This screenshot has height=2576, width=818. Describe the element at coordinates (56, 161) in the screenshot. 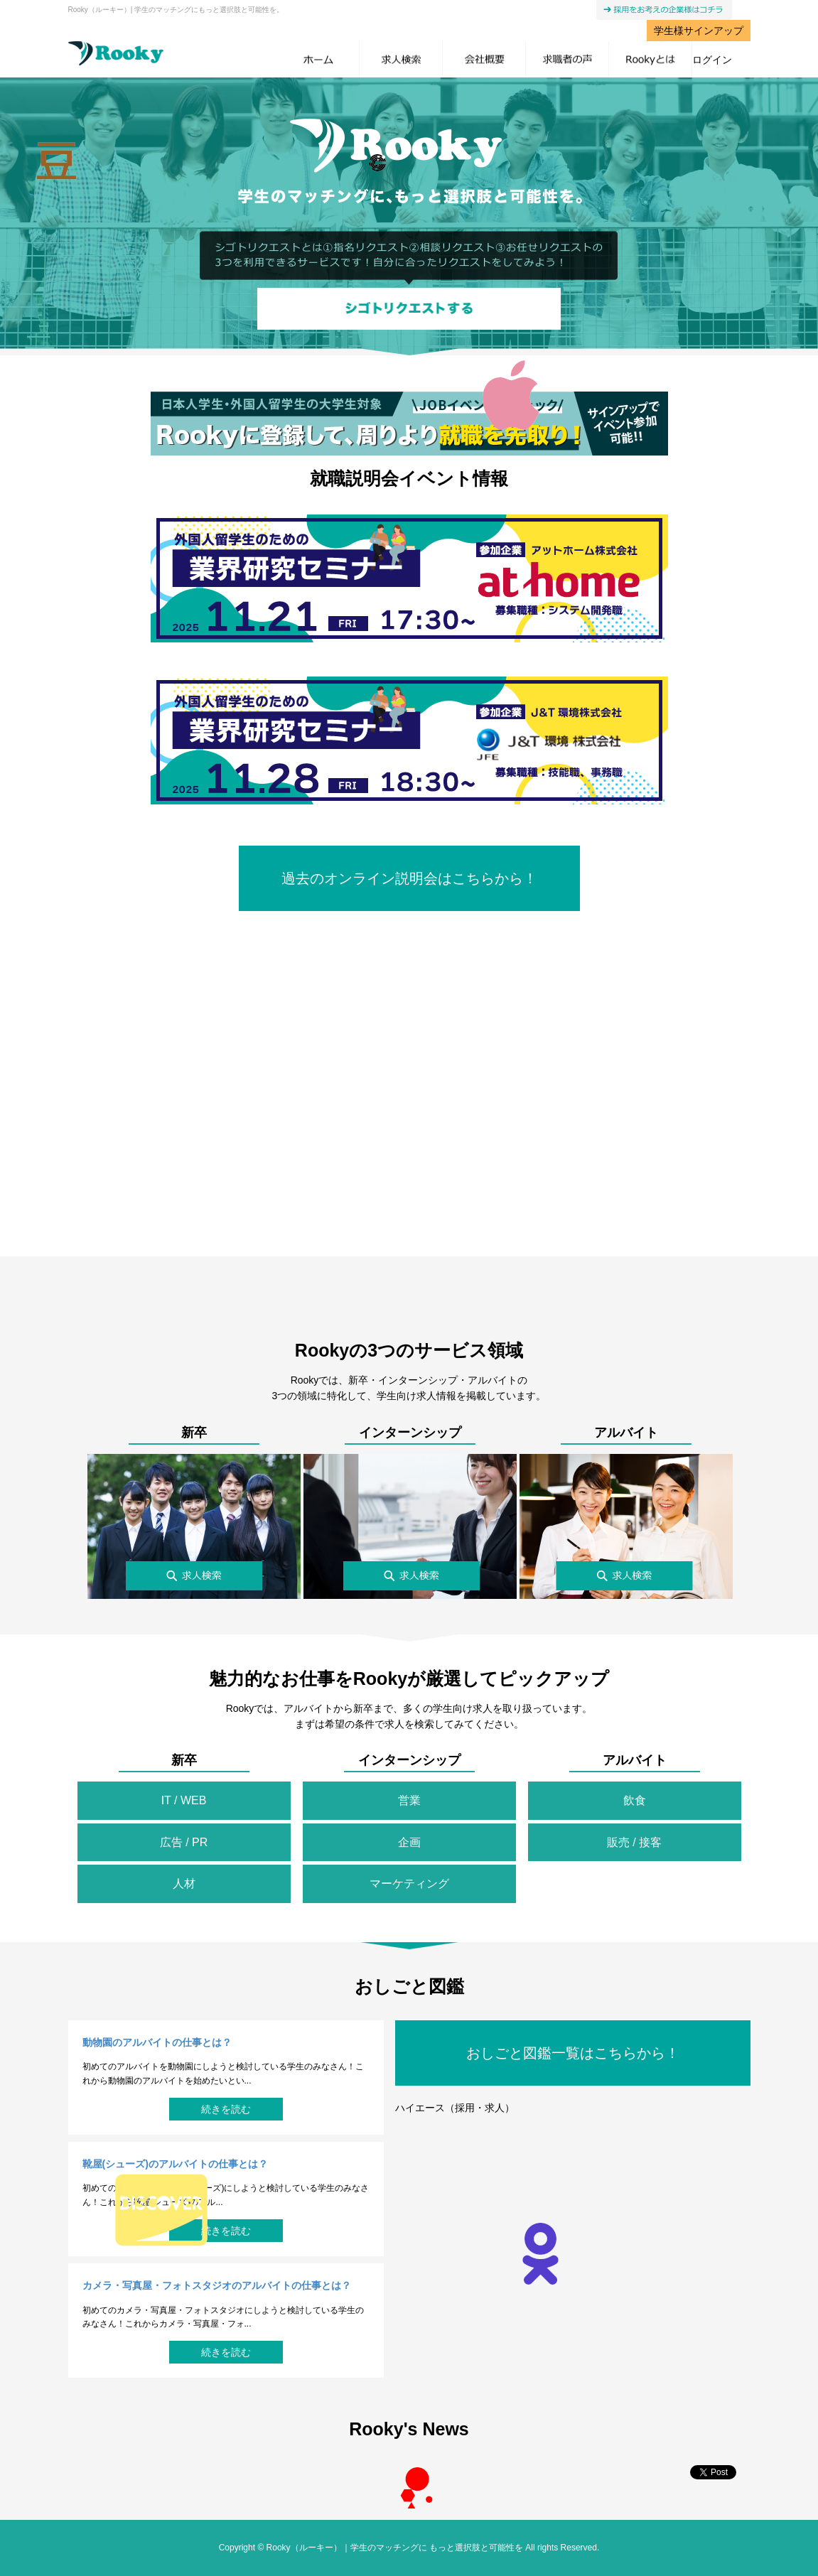

I see `open the Douban app` at that location.